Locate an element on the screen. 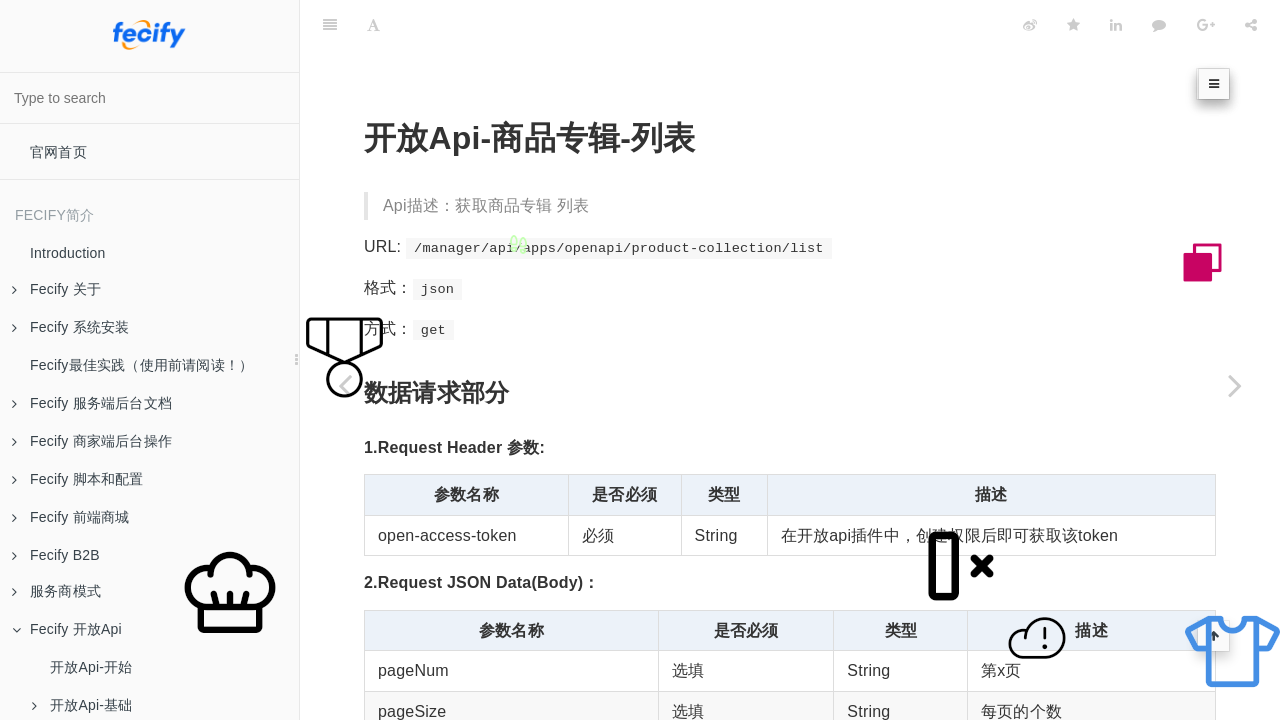 This screenshot has height=720, width=1280. copy to clipboard is located at coordinates (1202, 262).